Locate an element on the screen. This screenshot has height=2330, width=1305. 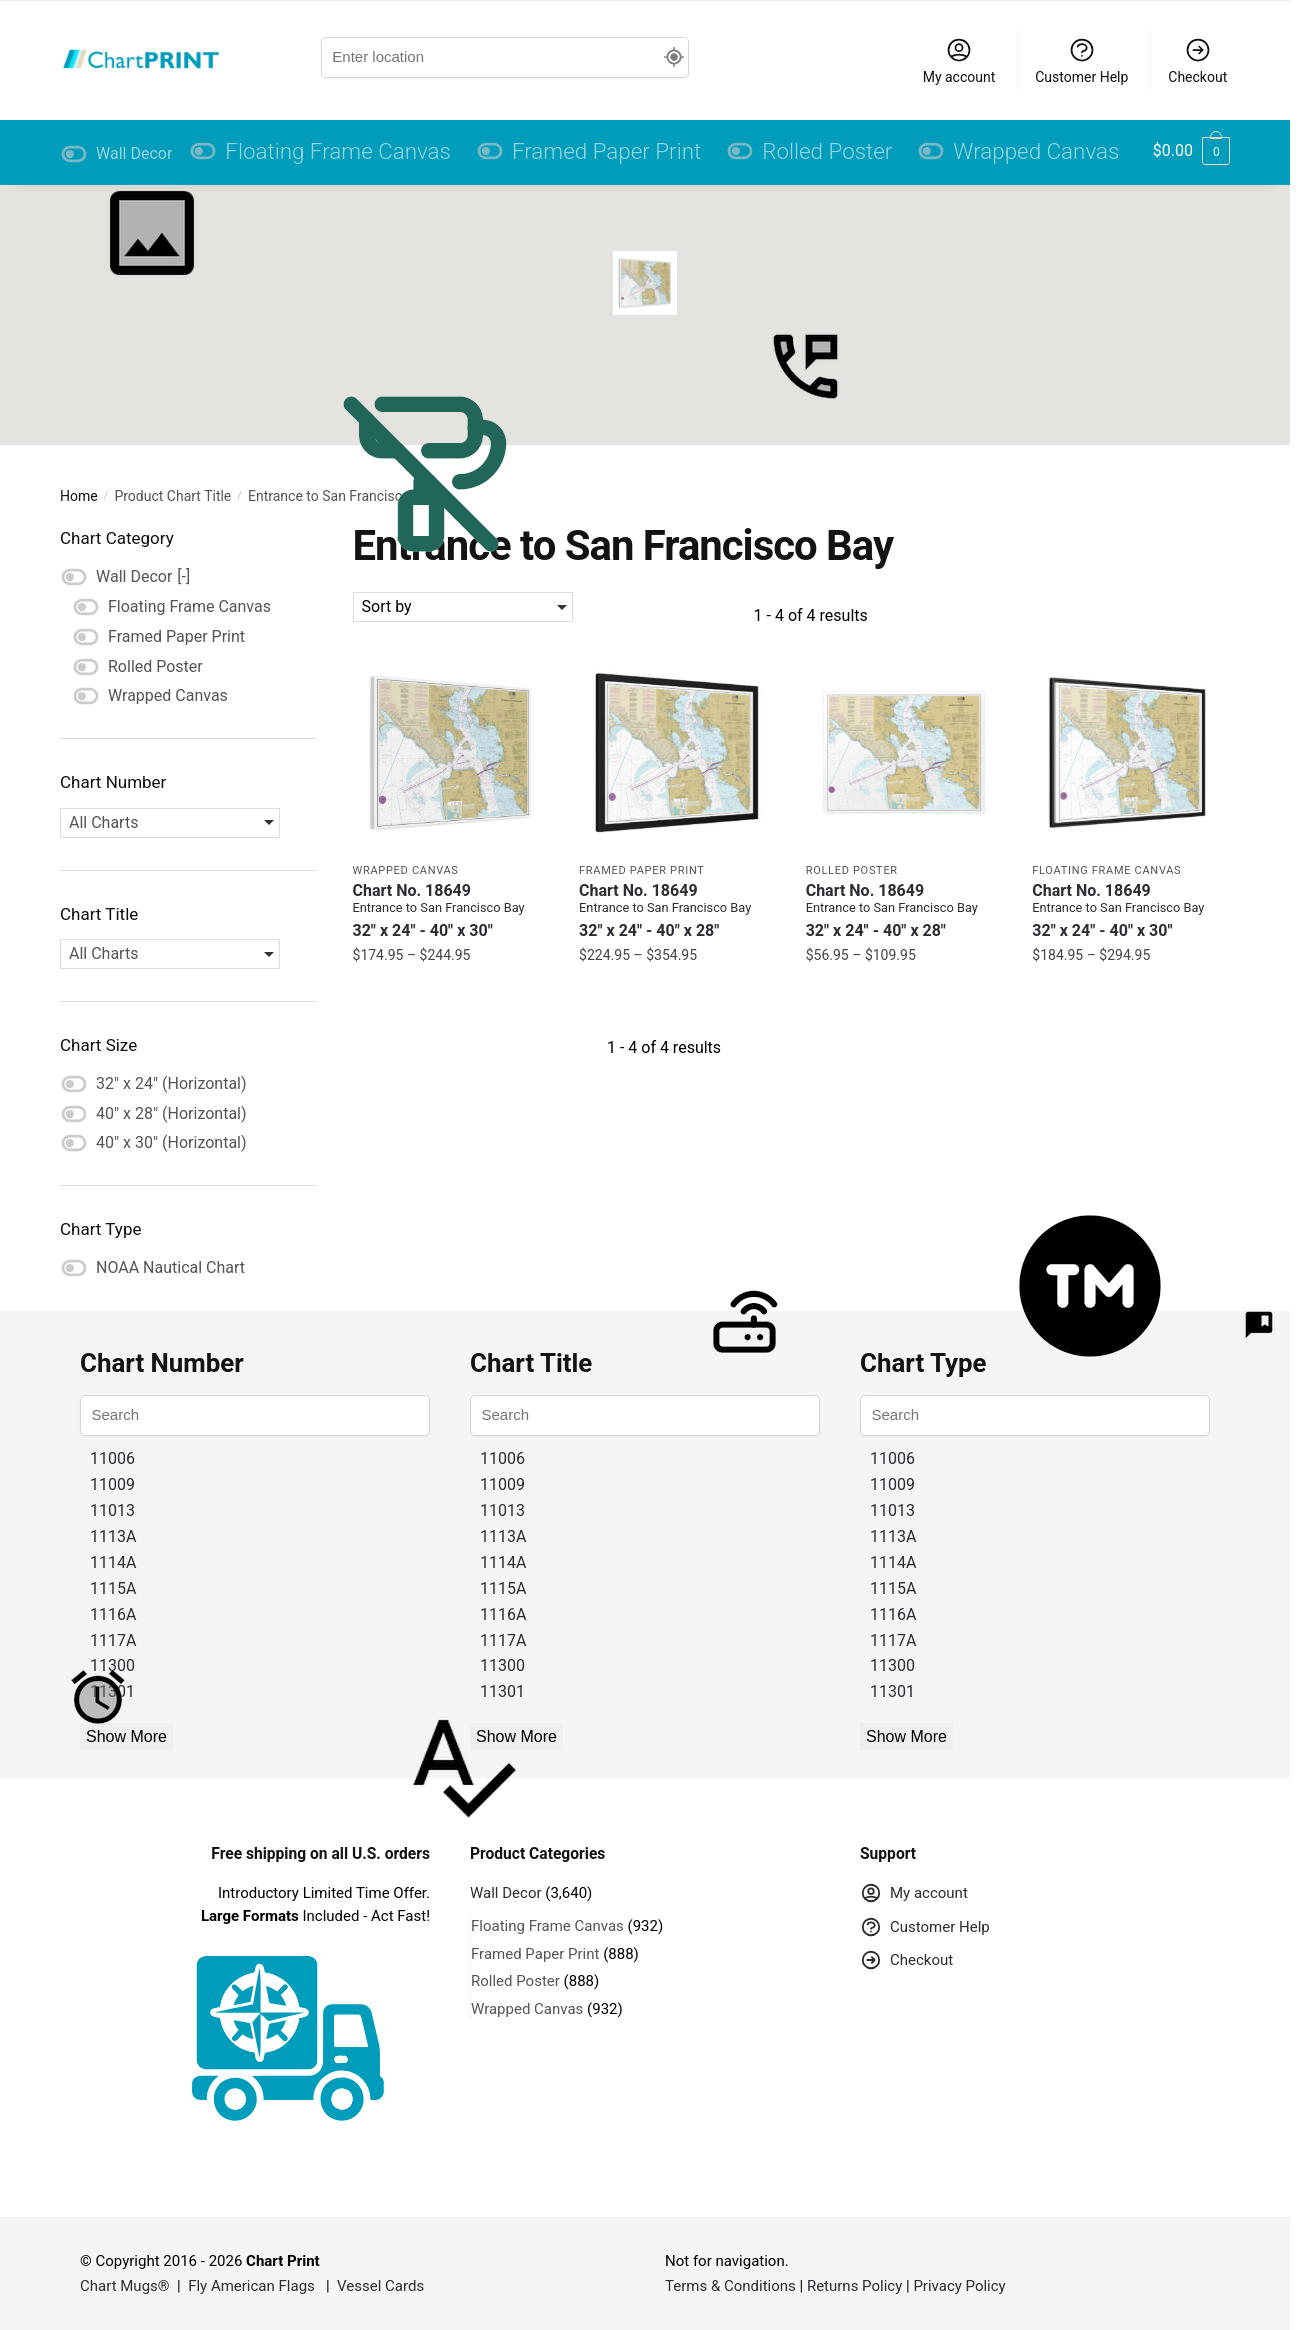
check spelling and grammar is located at coordinates (461, 1765).